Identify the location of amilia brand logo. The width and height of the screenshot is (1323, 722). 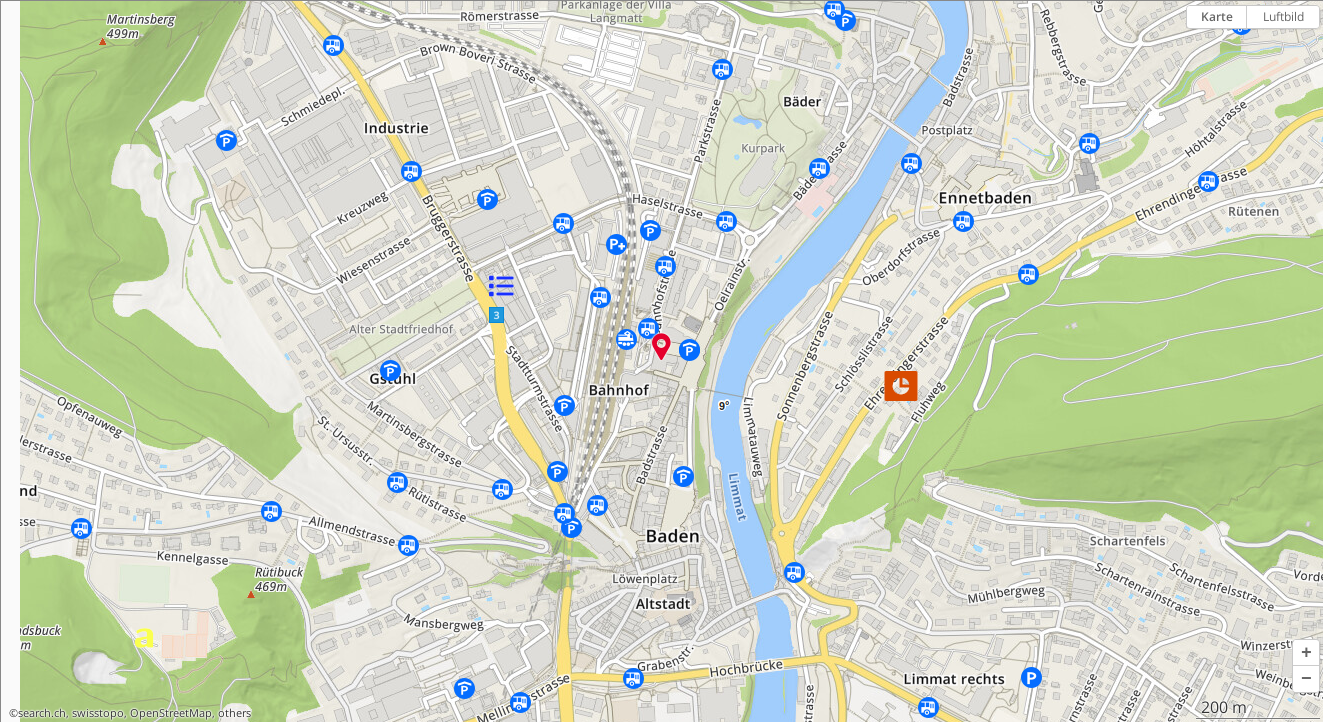
(144, 638).